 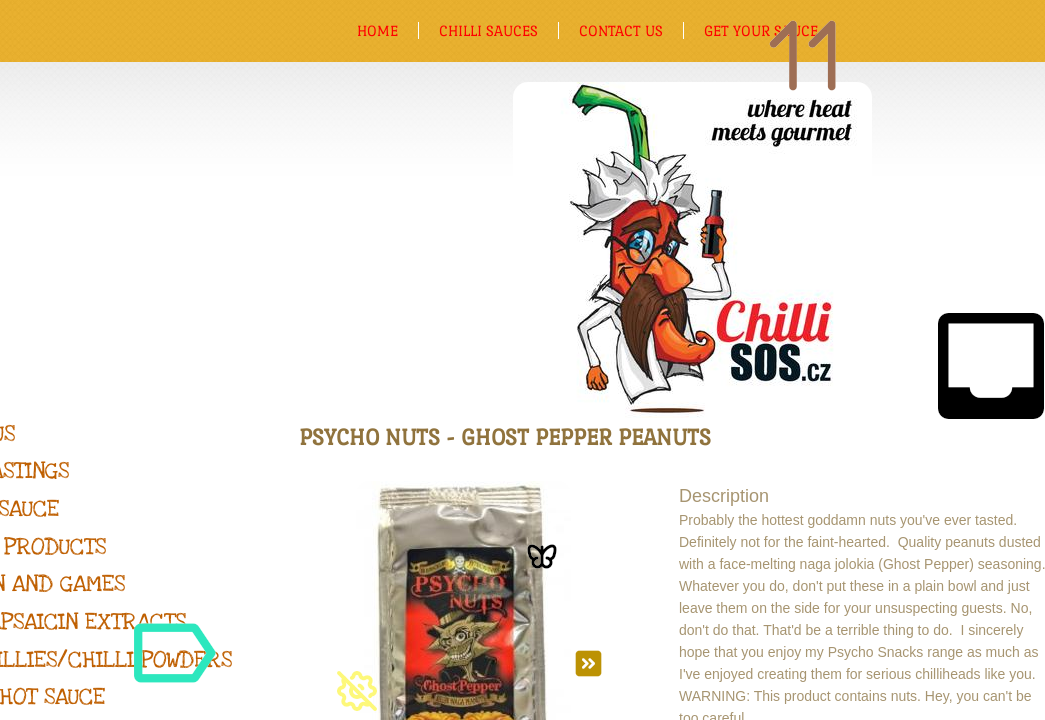 I want to click on add a tag or label to an item, so click(x=172, y=653).